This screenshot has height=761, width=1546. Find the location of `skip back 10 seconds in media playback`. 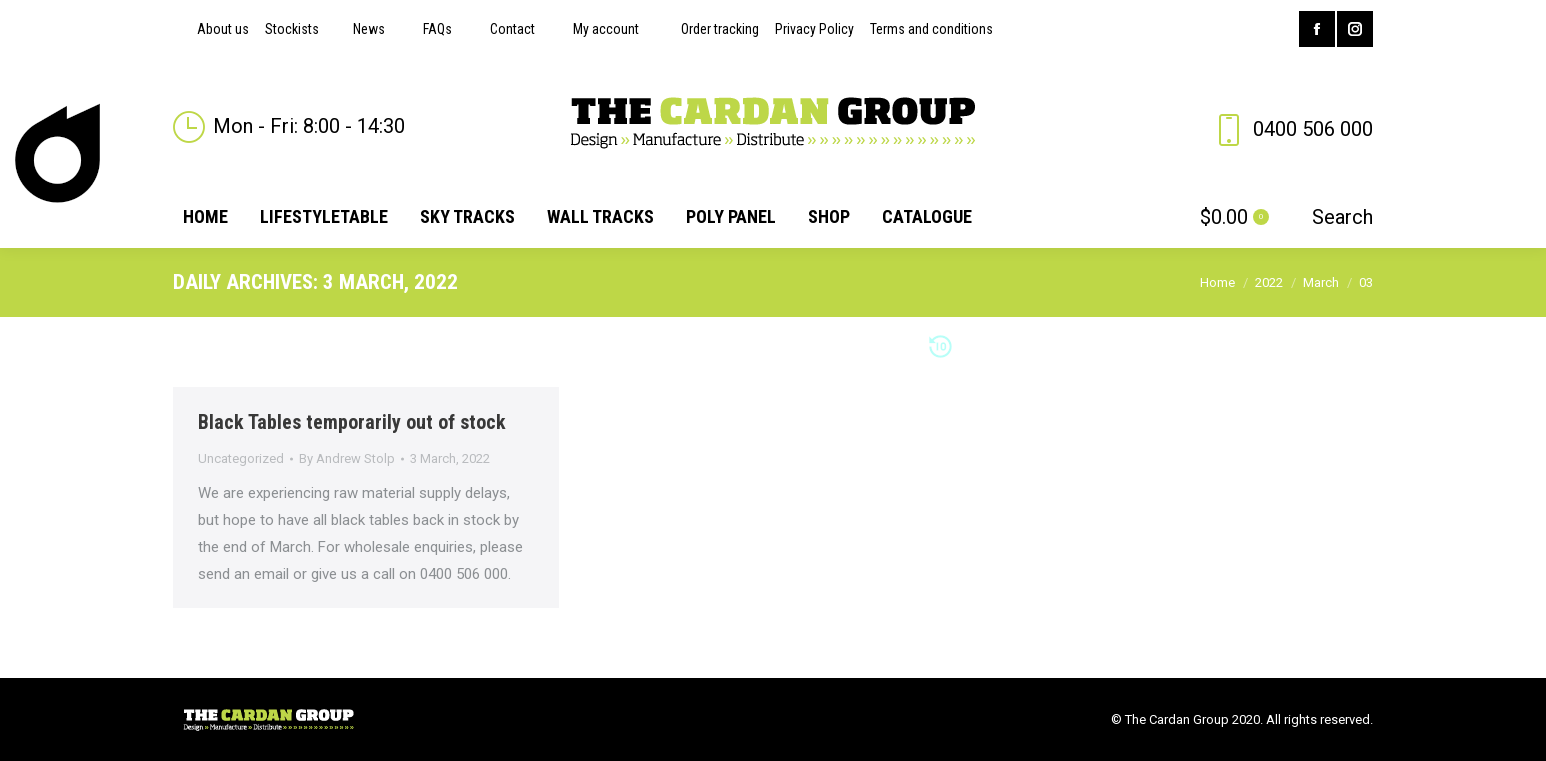

skip back 10 seconds in media playback is located at coordinates (940, 346).